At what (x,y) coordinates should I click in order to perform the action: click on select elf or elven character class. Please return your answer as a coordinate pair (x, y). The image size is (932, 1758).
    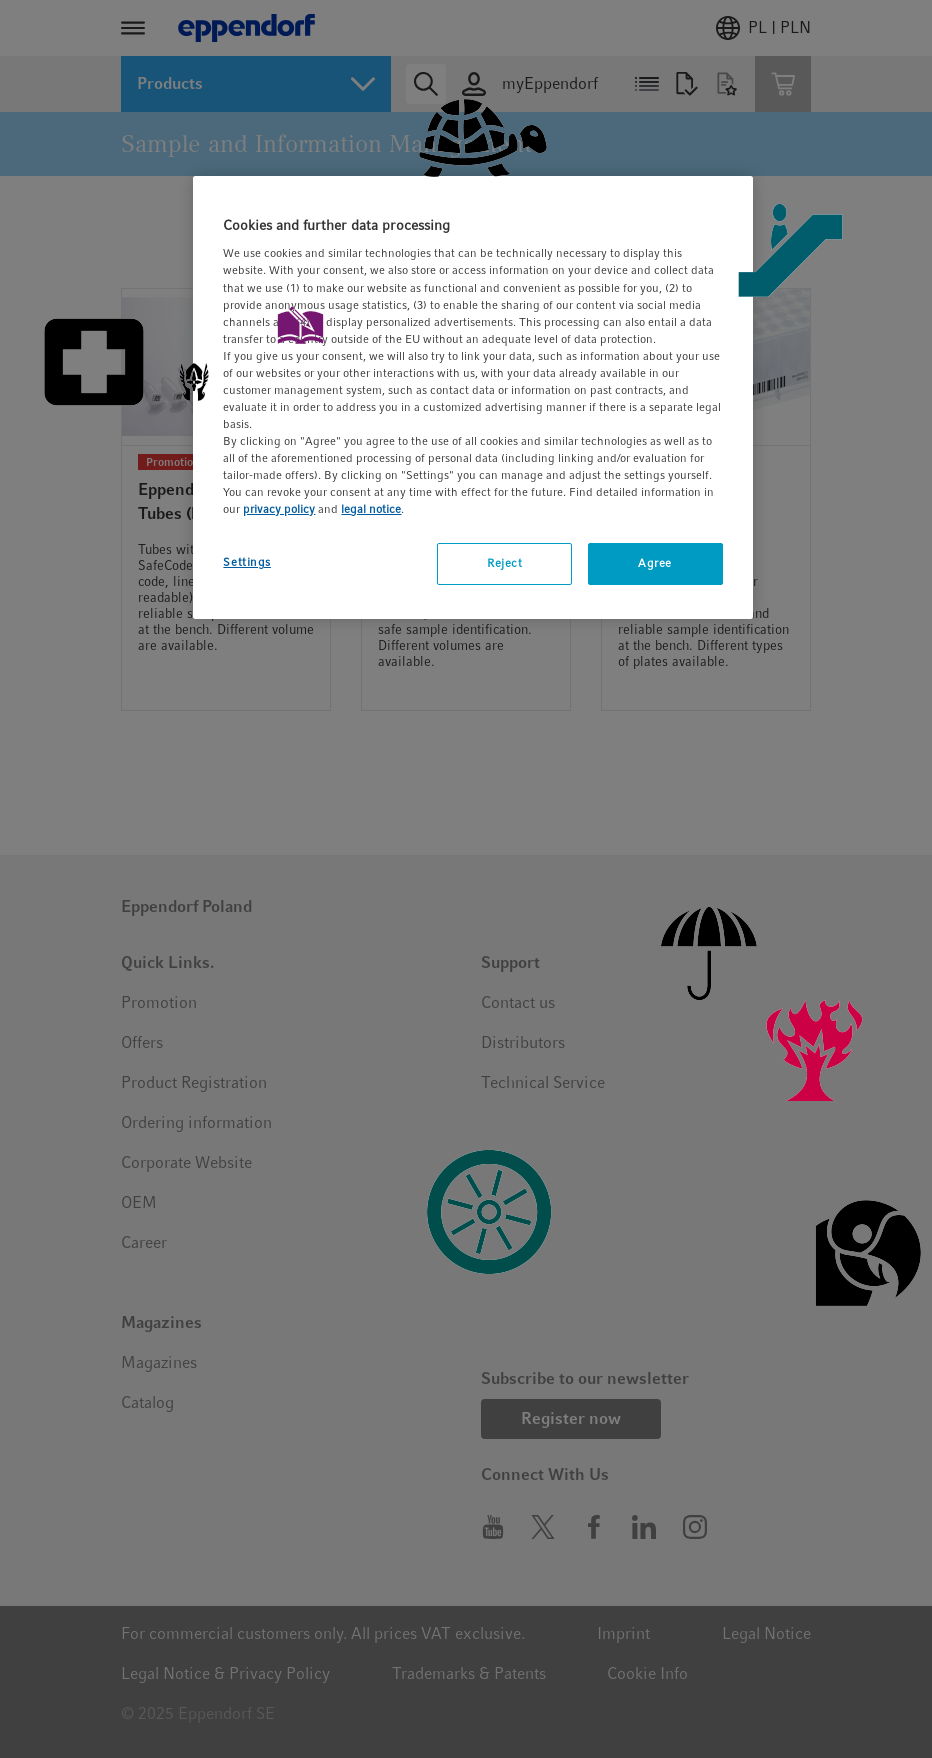
    Looking at the image, I should click on (194, 382).